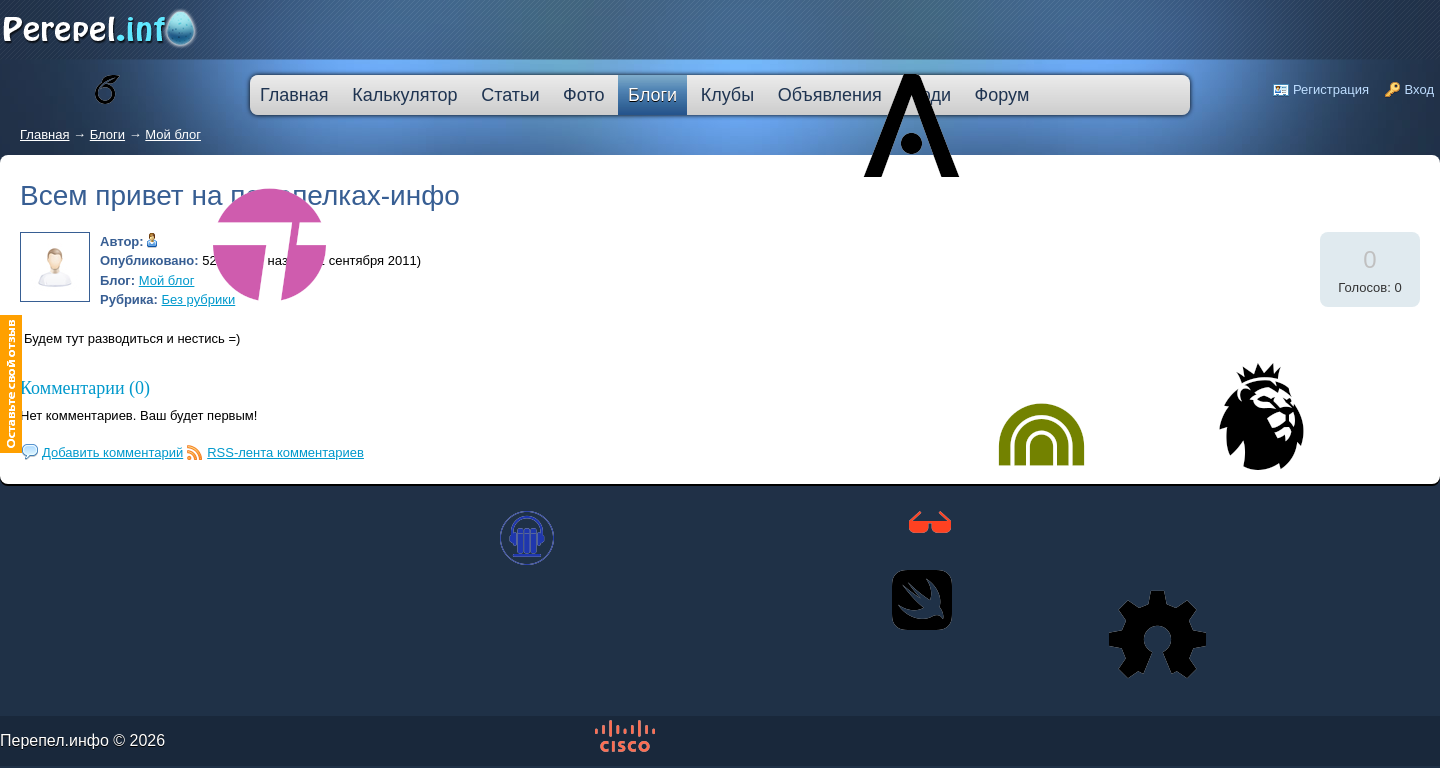 The height and width of the screenshot is (768, 1440). Describe the element at coordinates (527, 538) in the screenshot. I see `open audiobookshelf app` at that location.